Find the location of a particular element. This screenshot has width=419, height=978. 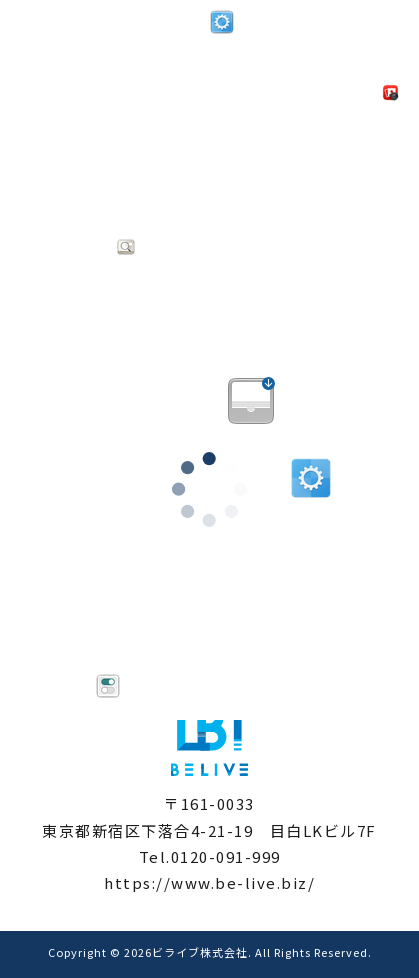

windows installer package file is located at coordinates (311, 478).